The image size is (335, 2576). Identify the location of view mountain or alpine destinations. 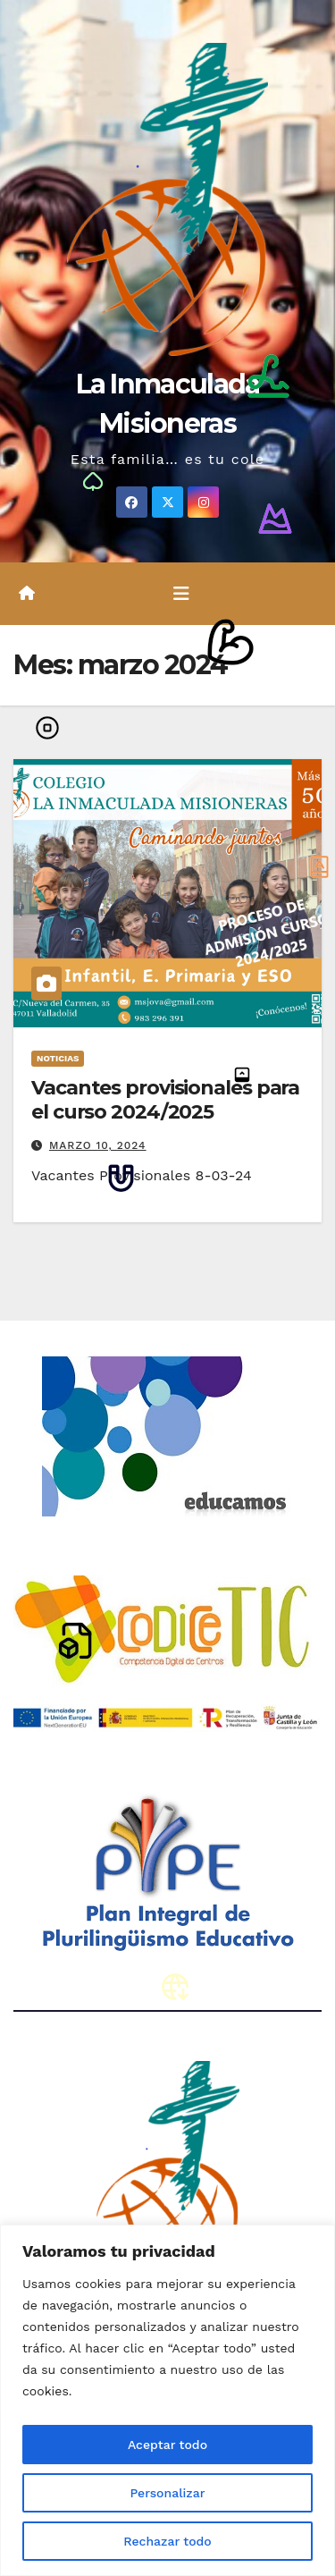
(275, 519).